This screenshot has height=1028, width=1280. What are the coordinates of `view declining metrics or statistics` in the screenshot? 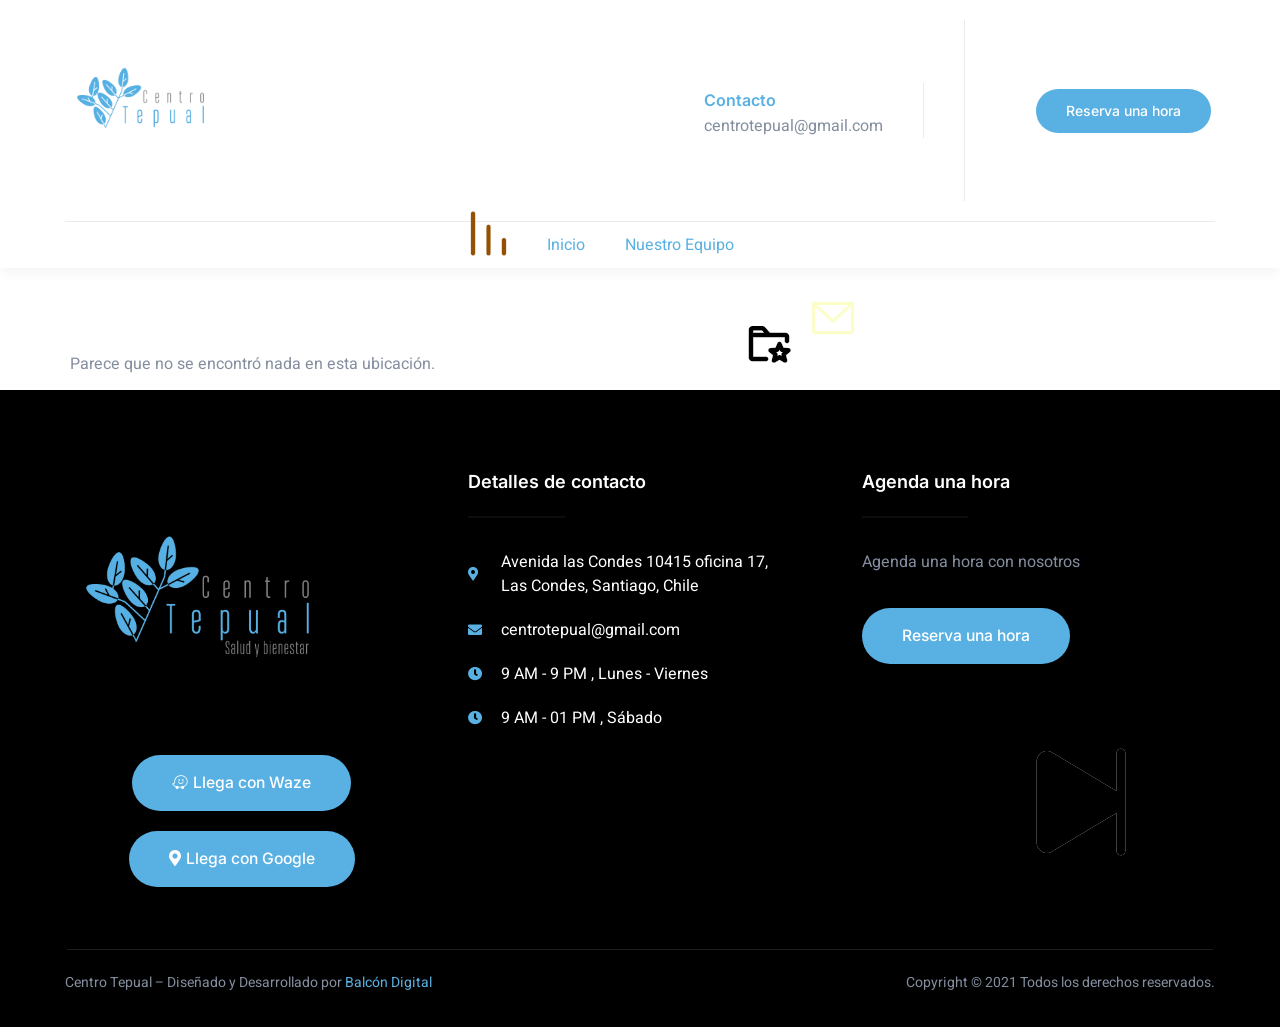 It's located at (488, 233).